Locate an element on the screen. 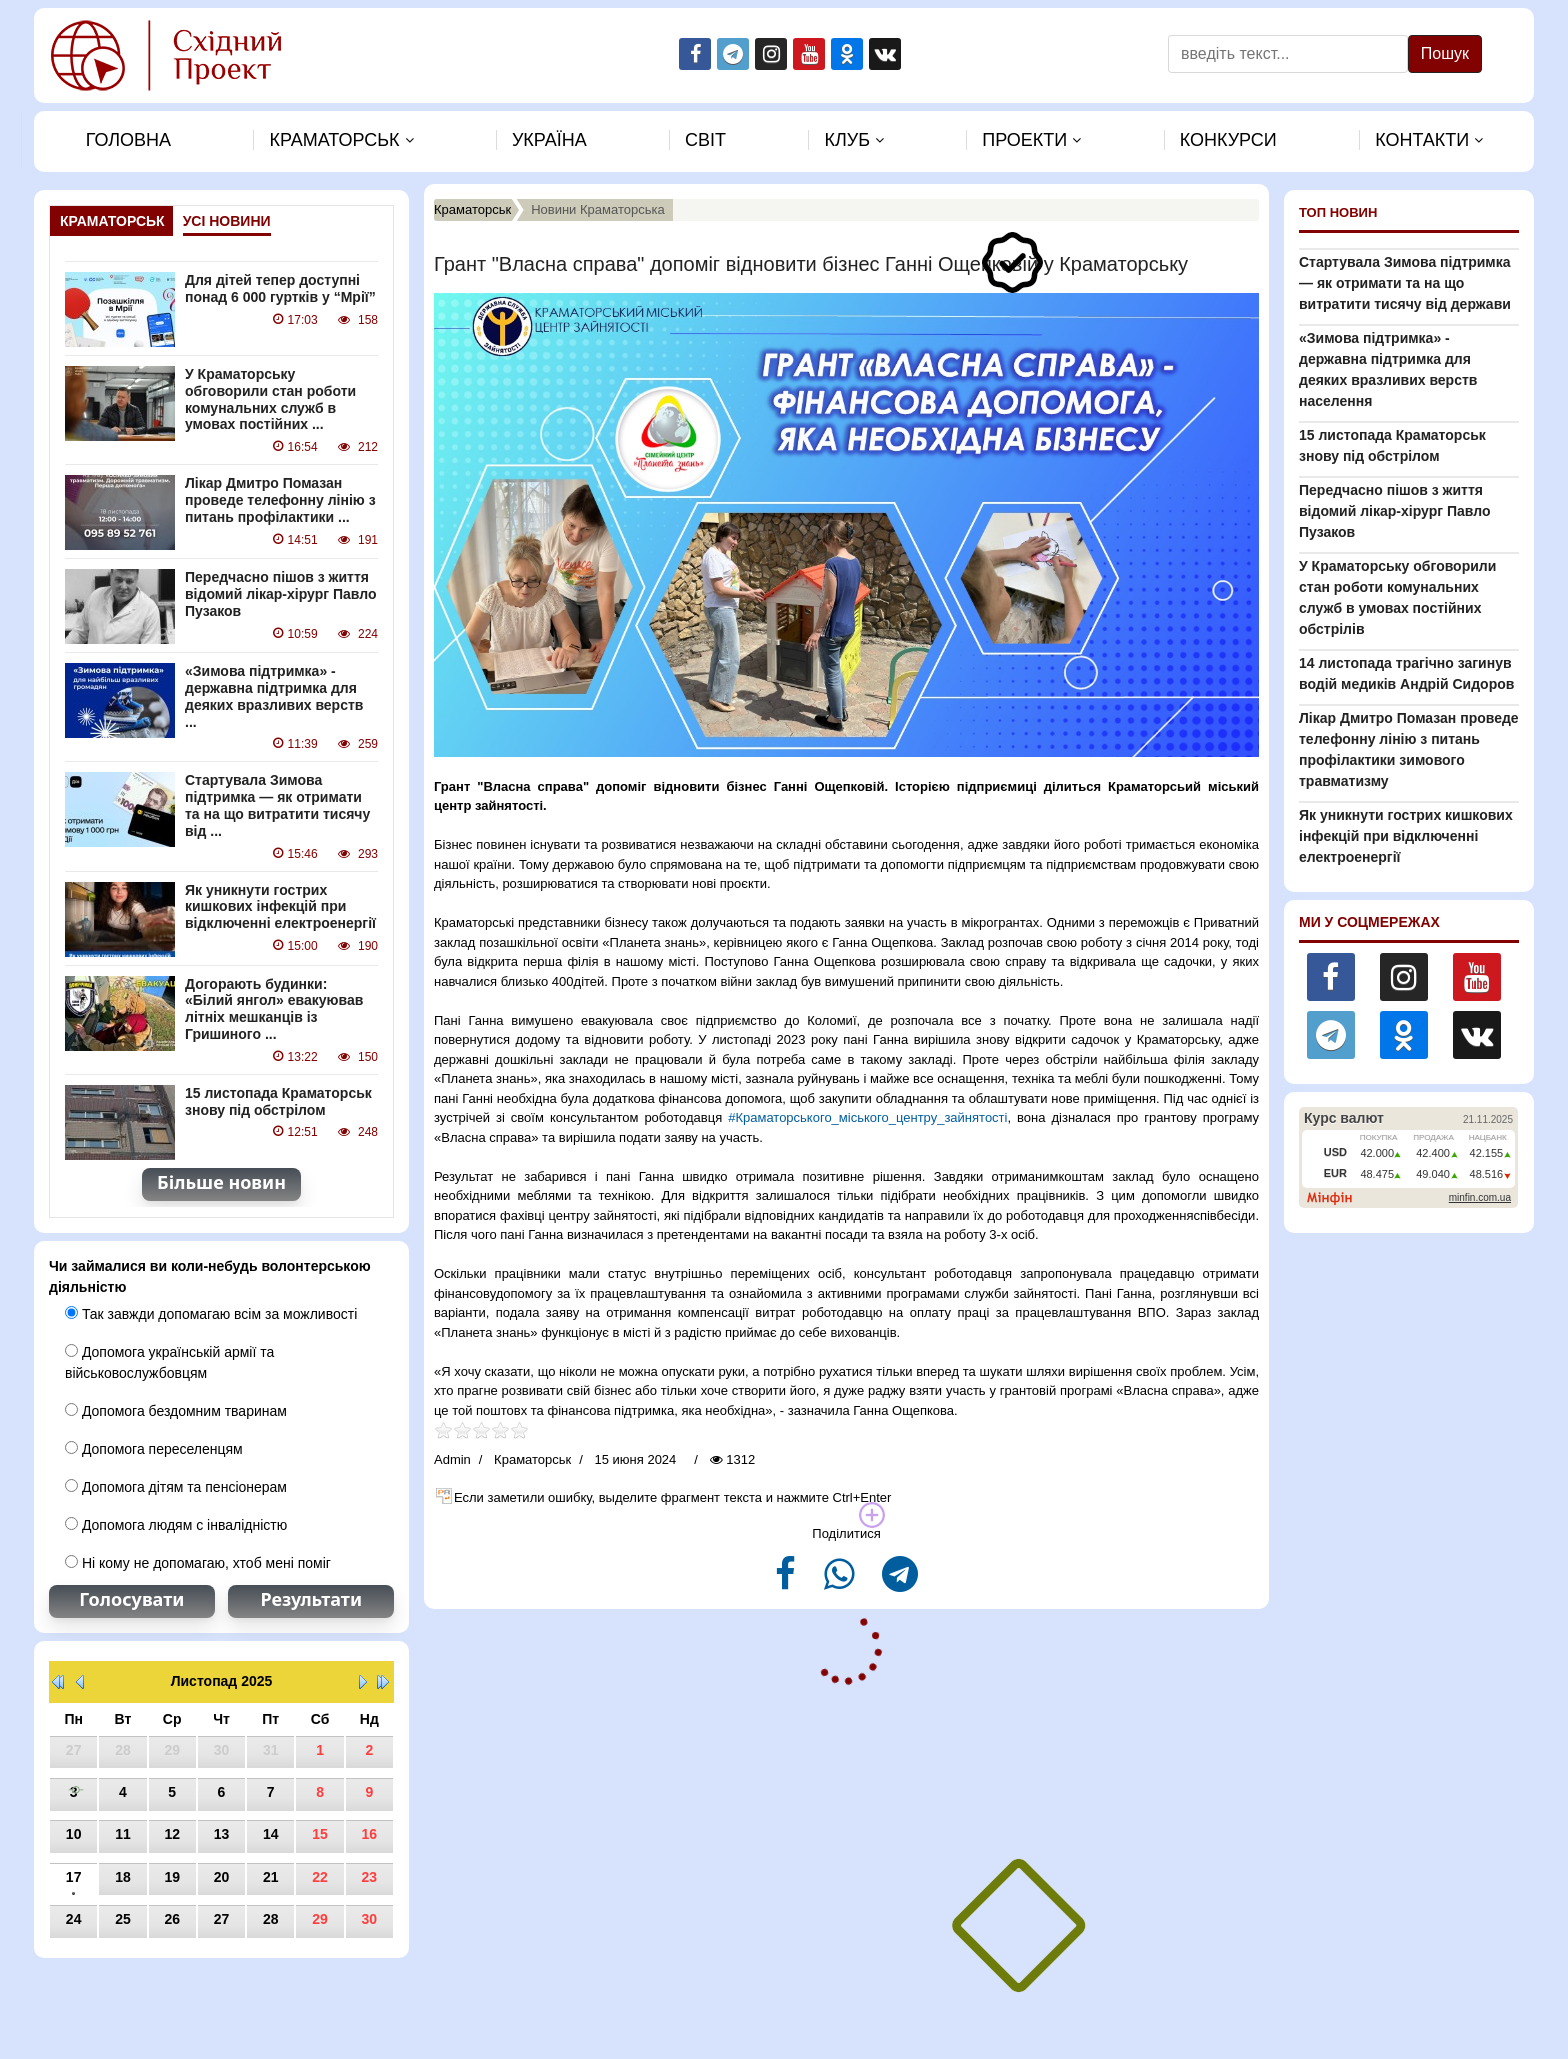 The image size is (1568, 2059). add a new item is located at coordinates (872, 1515).